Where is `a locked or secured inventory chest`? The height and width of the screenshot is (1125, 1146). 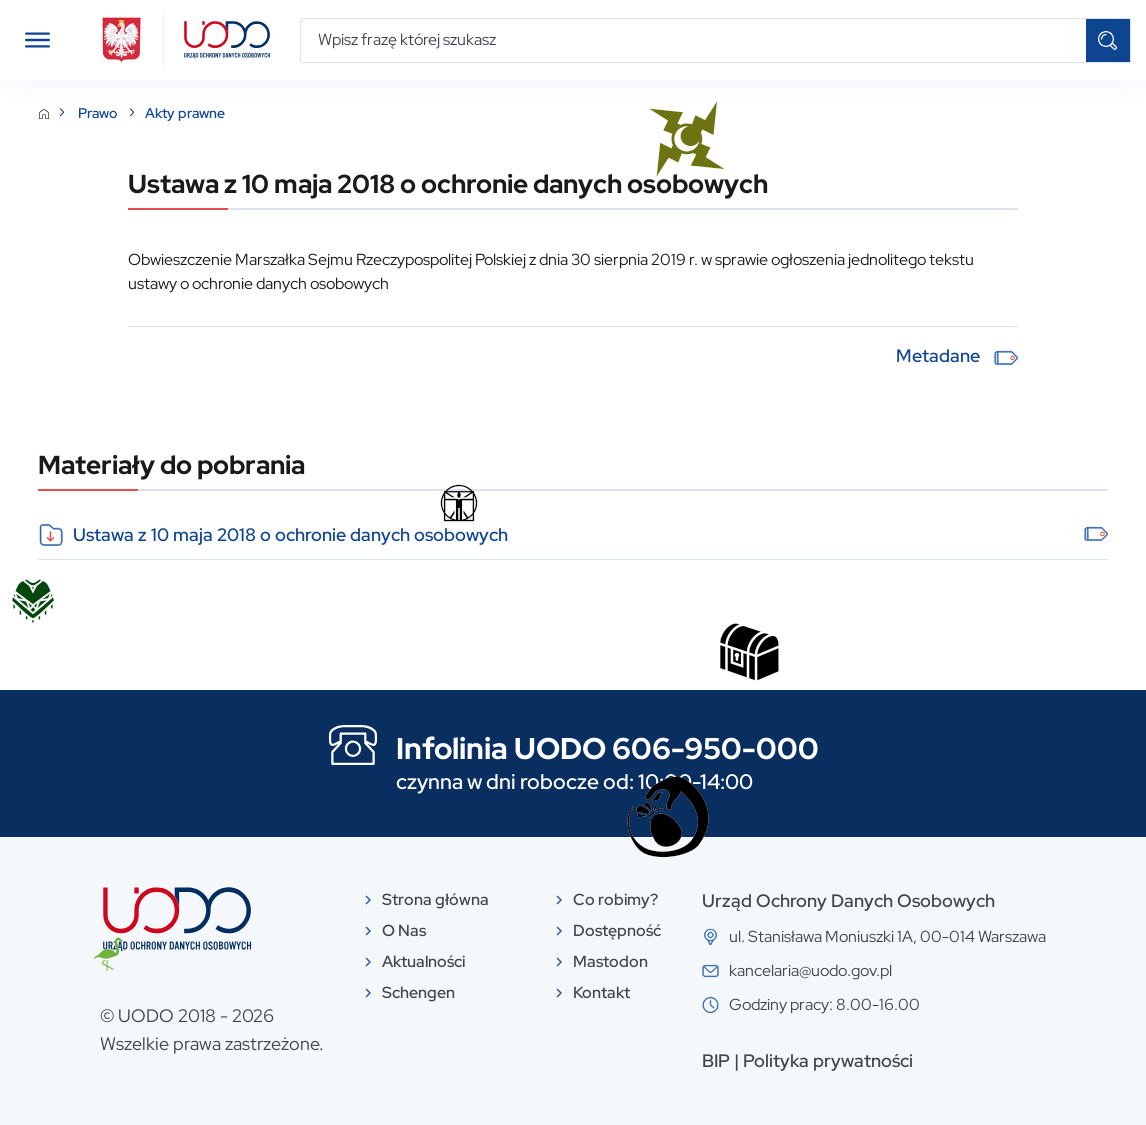 a locked or secured inventory chest is located at coordinates (749, 652).